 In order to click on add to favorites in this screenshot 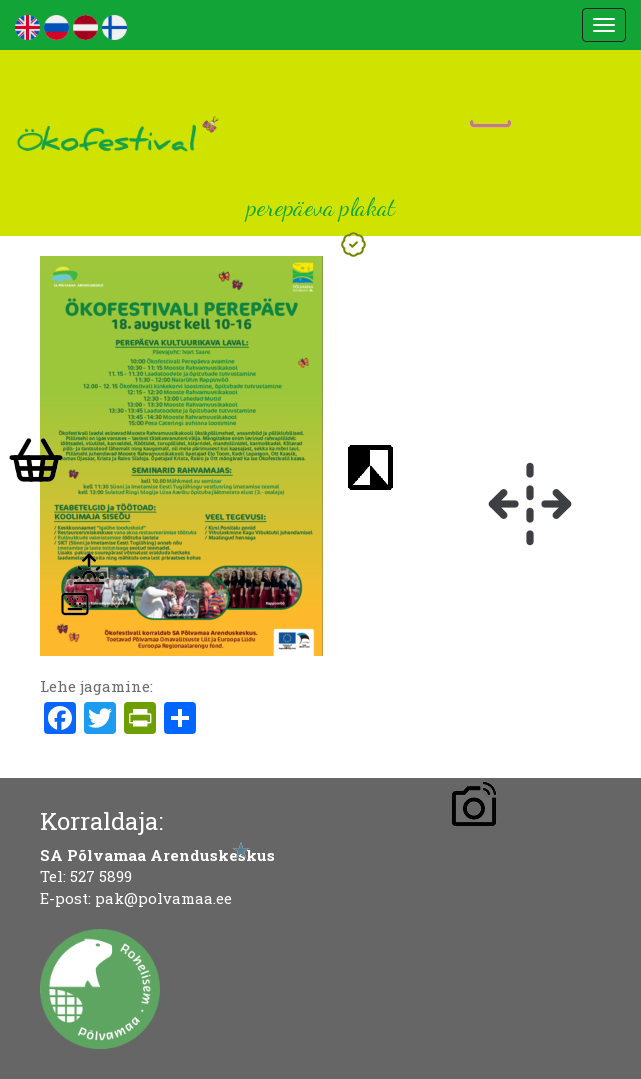, I will do `click(241, 850)`.